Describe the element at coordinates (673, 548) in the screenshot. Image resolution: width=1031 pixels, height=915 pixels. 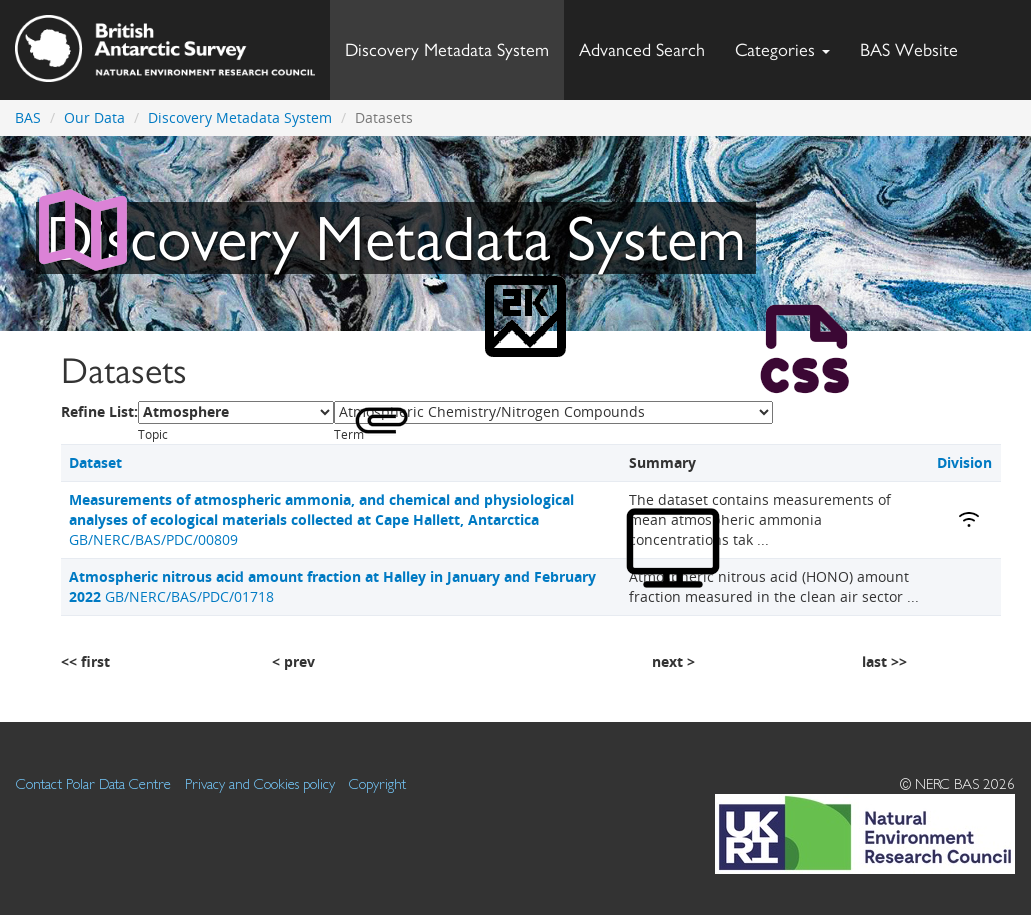
I see `access tv or video streaming options` at that location.